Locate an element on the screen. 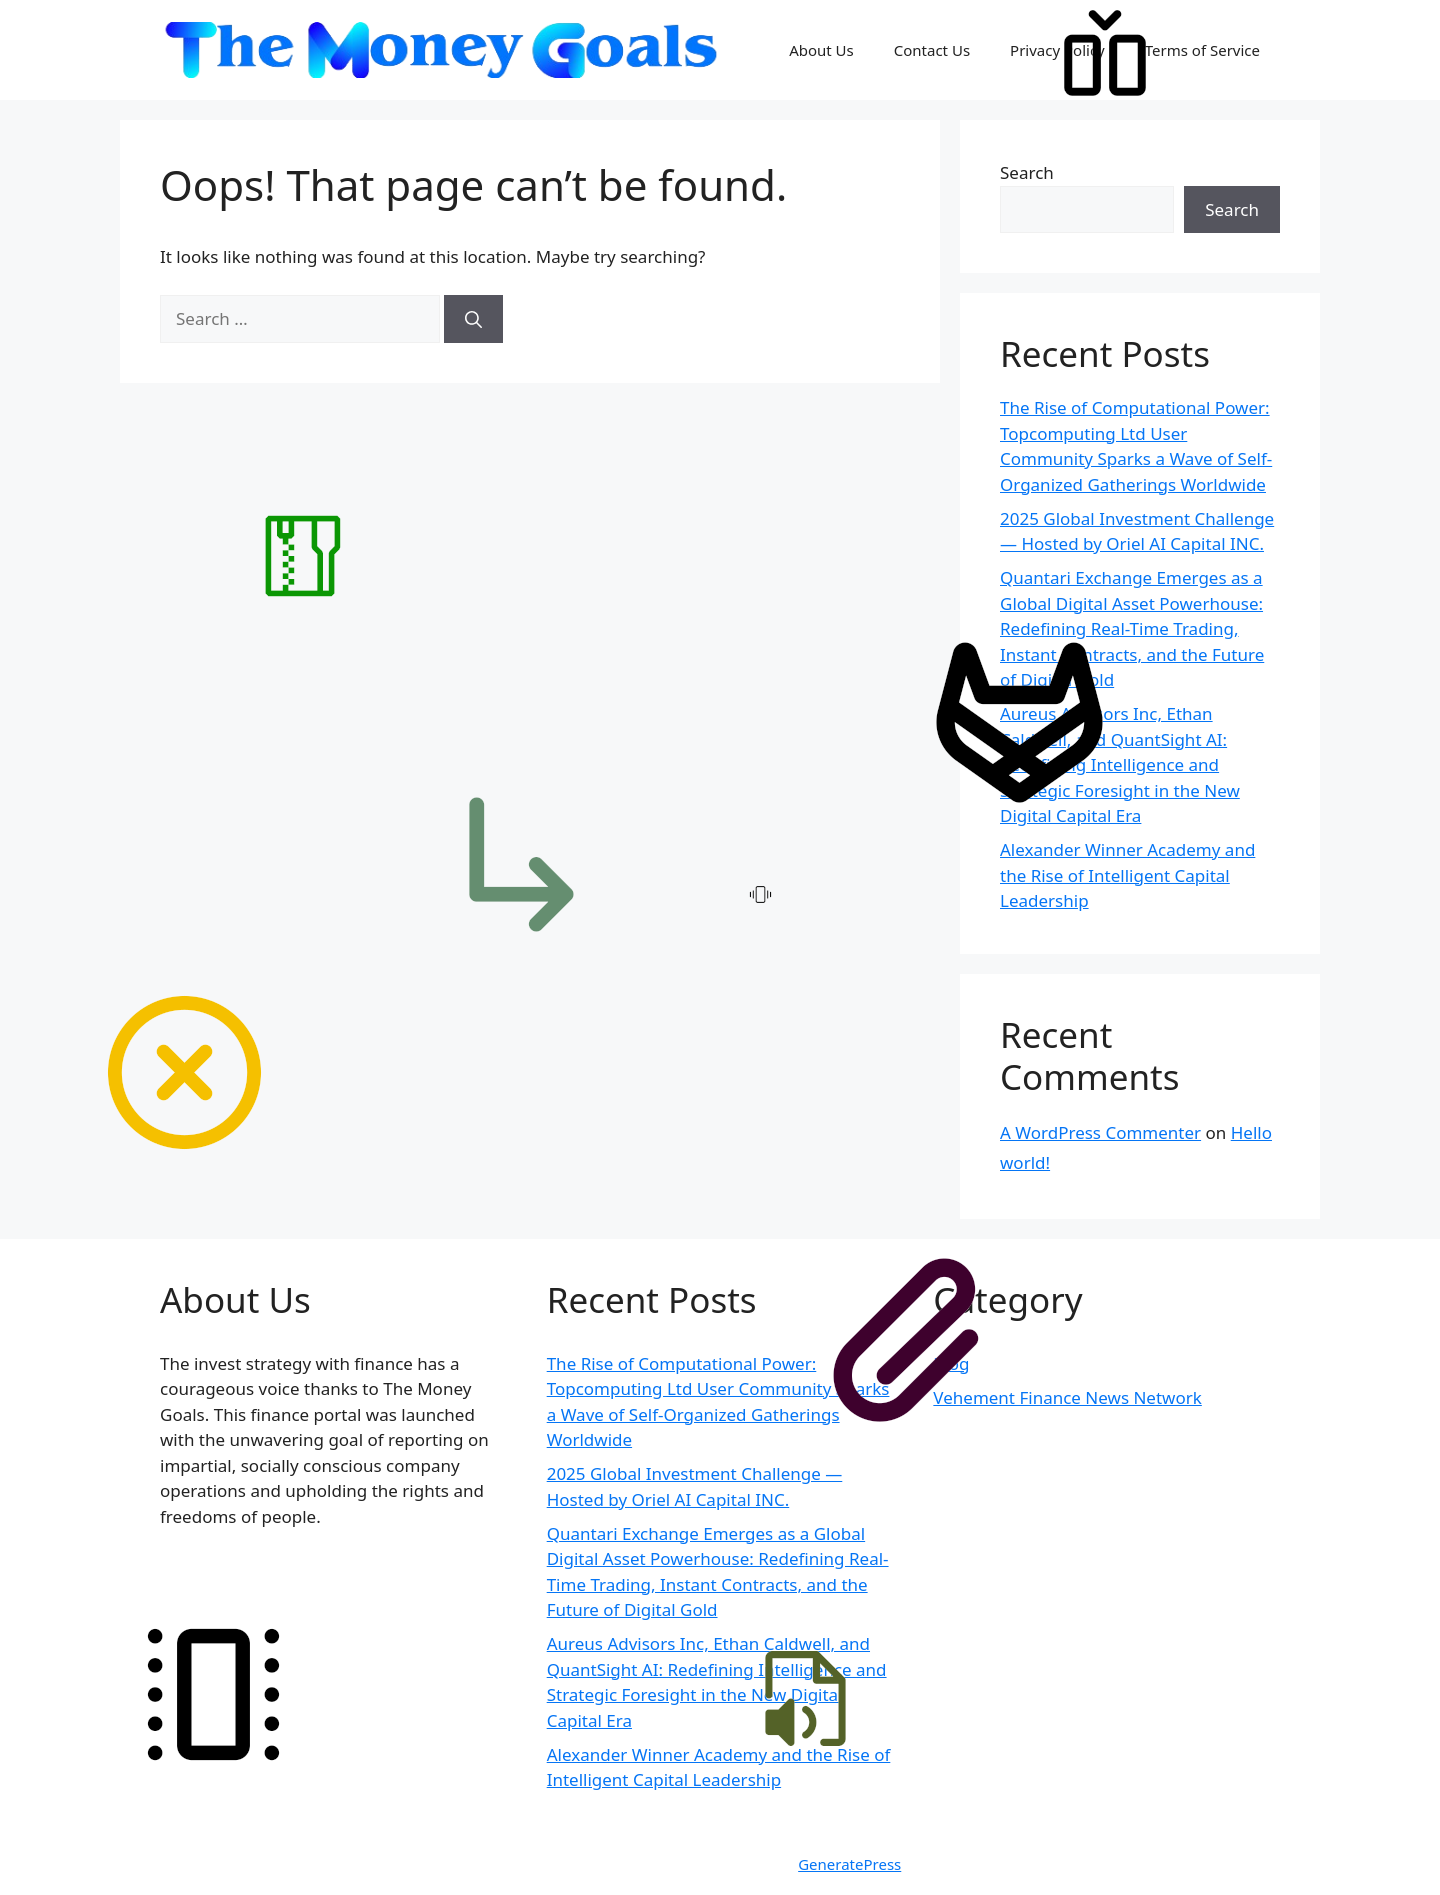  move item down and to the right is located at coordinates (511, 864).